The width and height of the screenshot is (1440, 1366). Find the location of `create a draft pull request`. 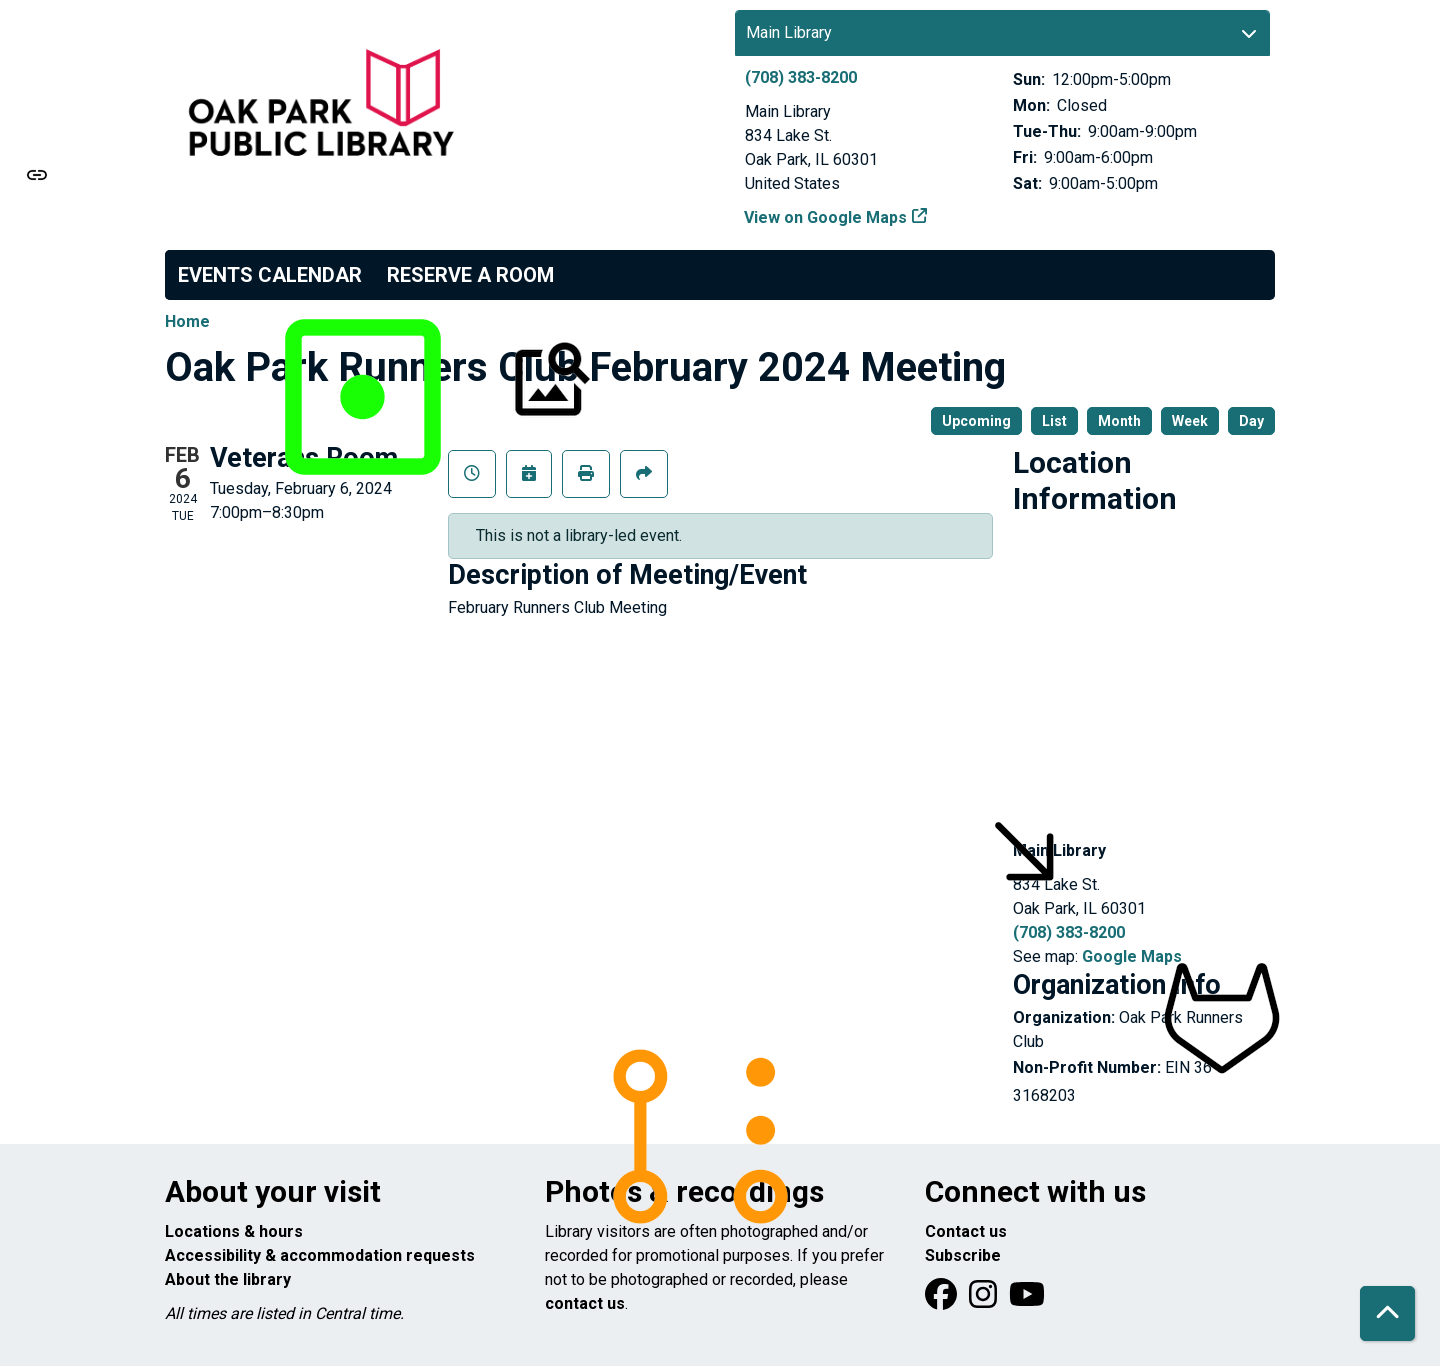

create a draft pull request is located at coordinates (700, 1136).